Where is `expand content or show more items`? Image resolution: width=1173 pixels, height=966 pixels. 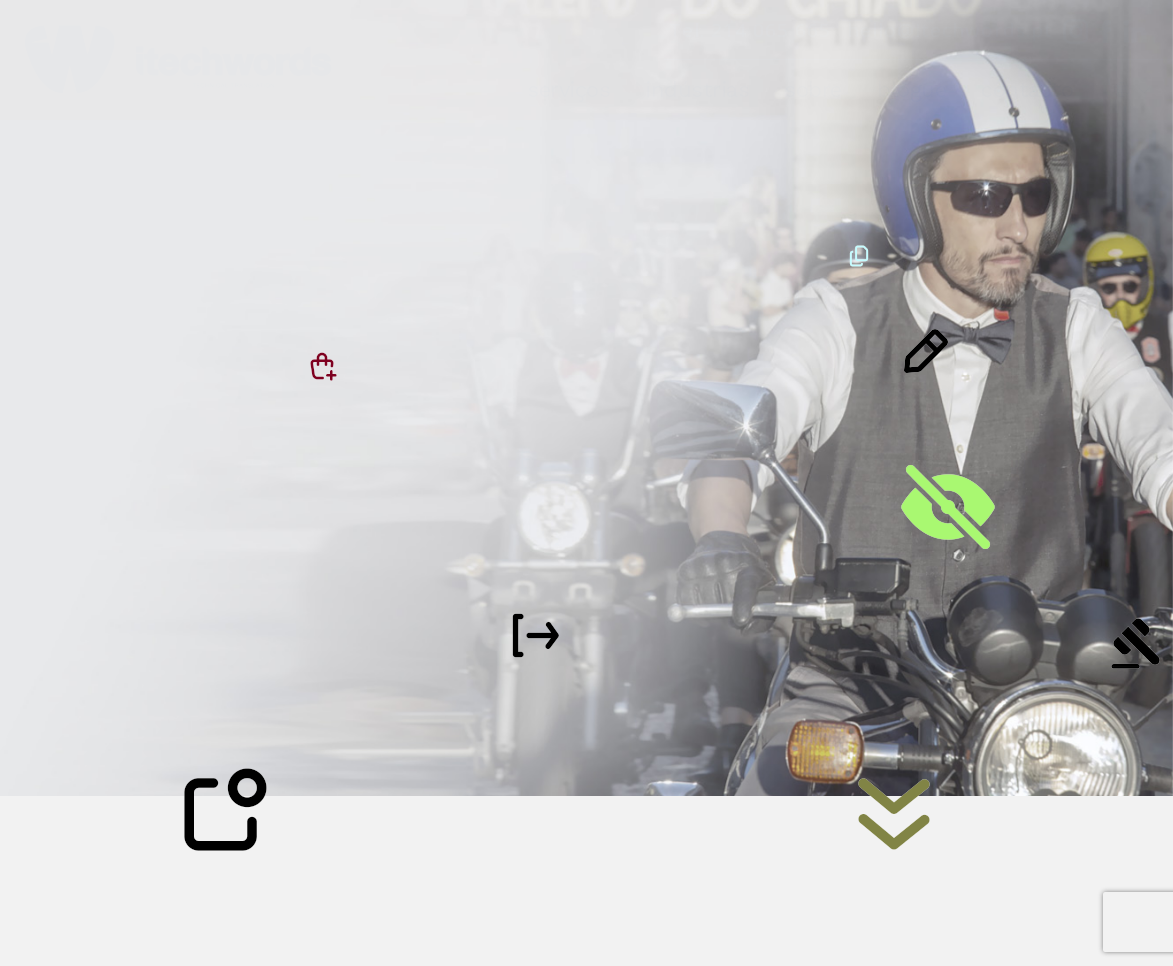
expand content or show more items is located at coordinates (894, 814).